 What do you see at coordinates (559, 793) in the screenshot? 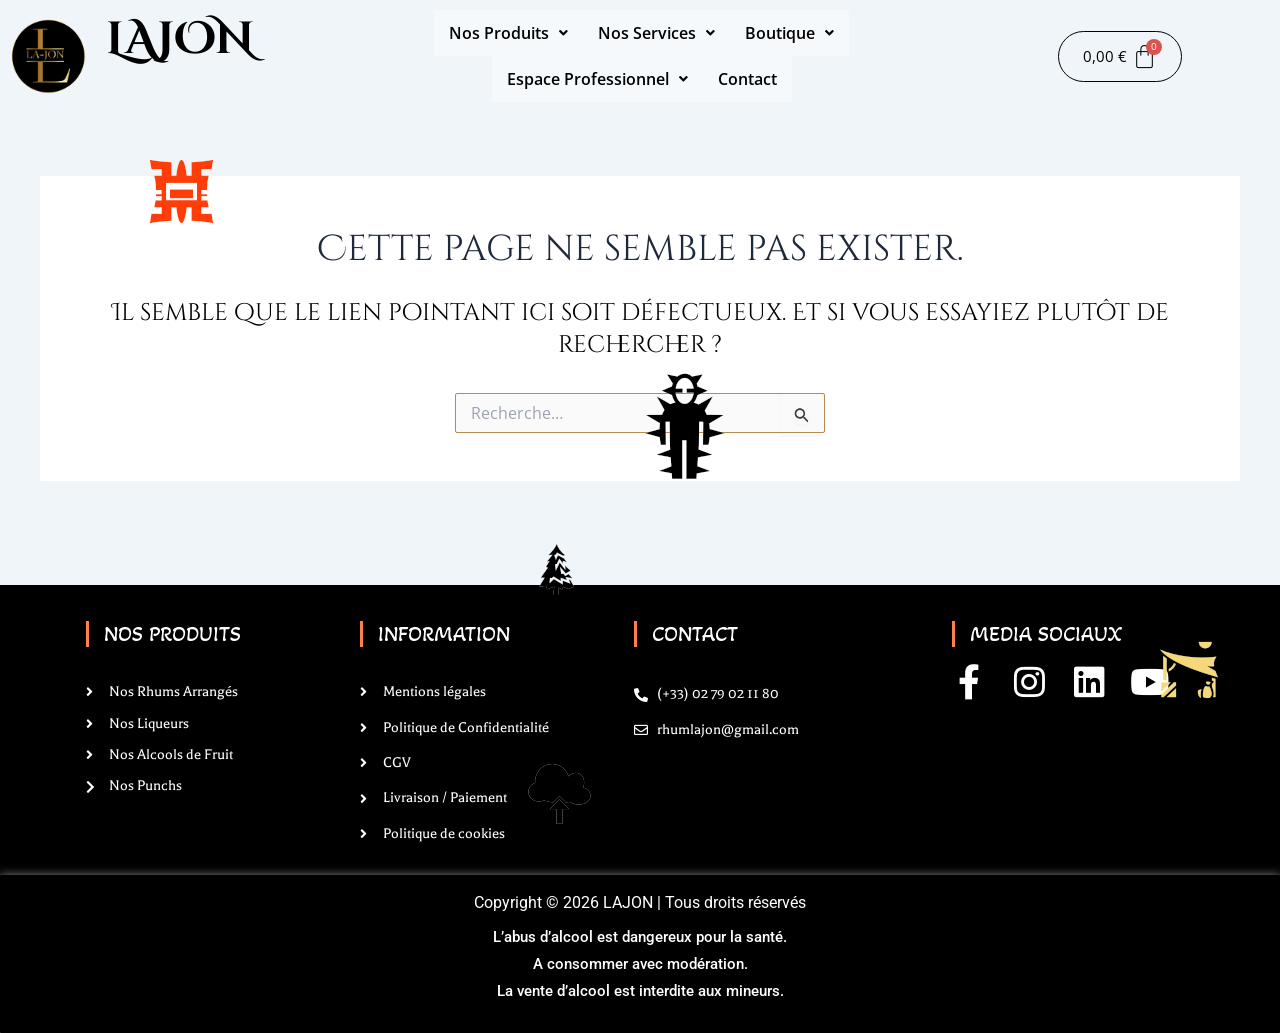
I see `upload file to cloud storage` at bounding box center [559, 793].